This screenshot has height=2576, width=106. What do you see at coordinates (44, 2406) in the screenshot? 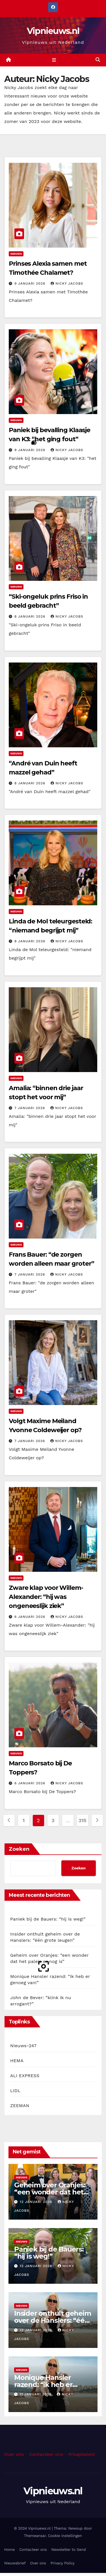
I see `closed captions are disabled` at bounding box center [44, 2406].